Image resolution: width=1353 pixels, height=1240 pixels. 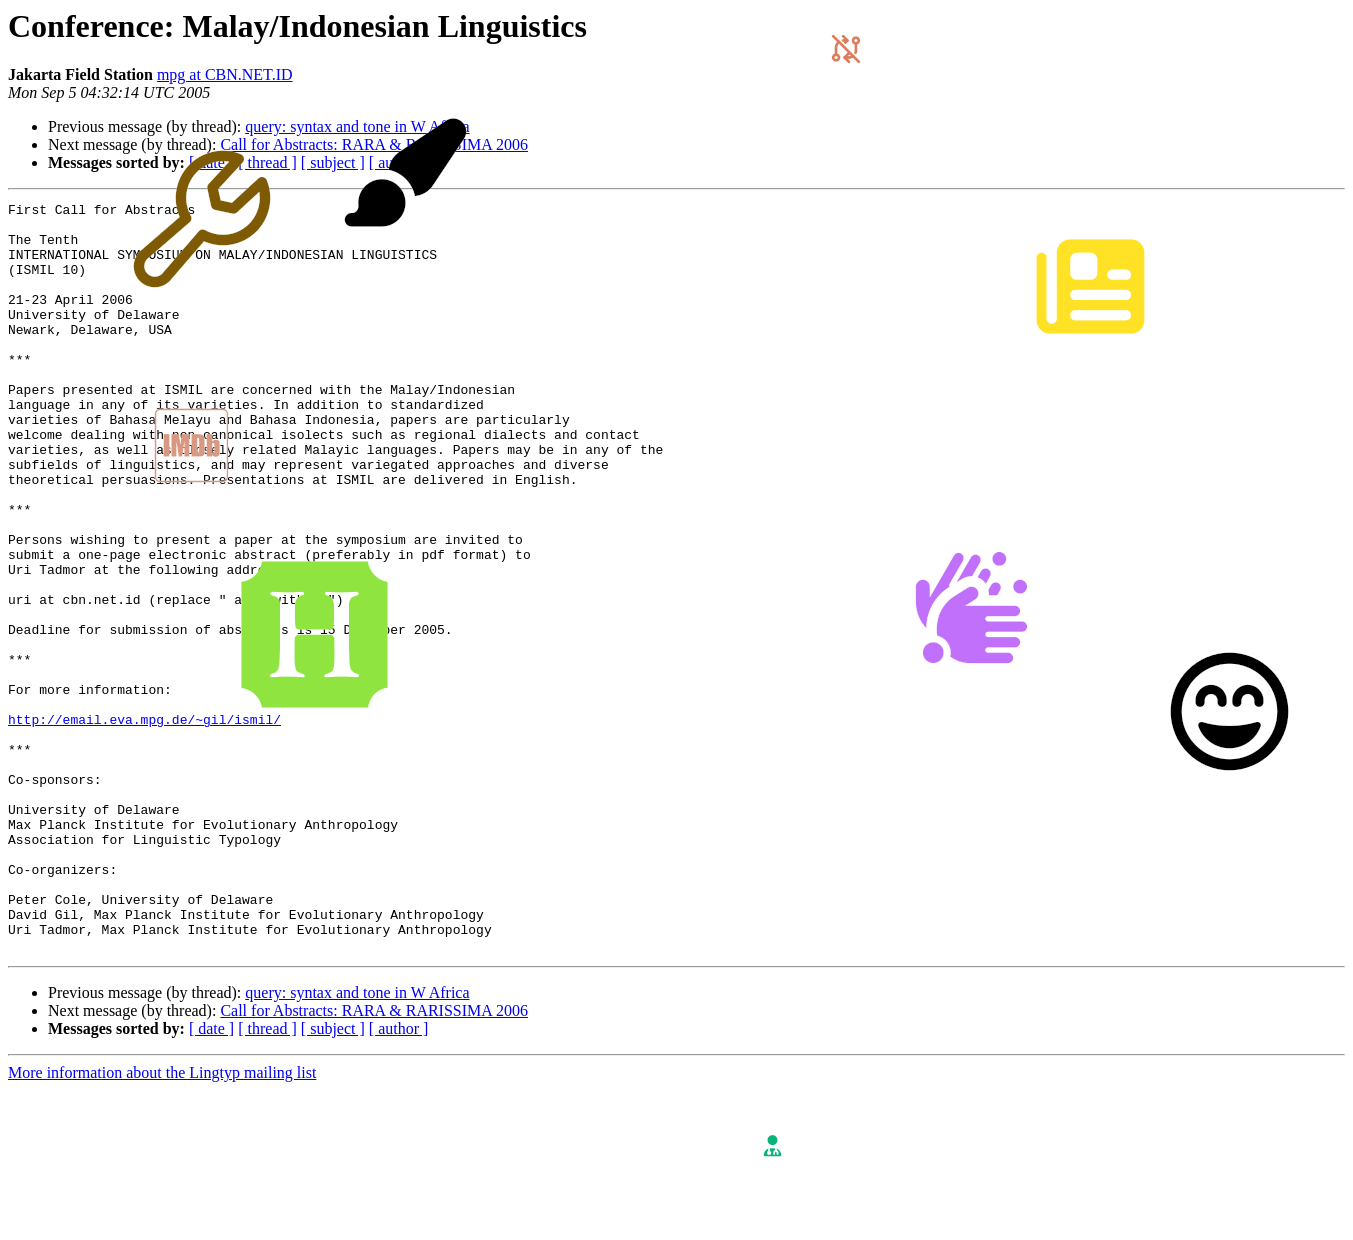 What do you see at coordinates (314, 634) in the screenshot?
I see `hire a helper logo` at bounding box center [314, 634].